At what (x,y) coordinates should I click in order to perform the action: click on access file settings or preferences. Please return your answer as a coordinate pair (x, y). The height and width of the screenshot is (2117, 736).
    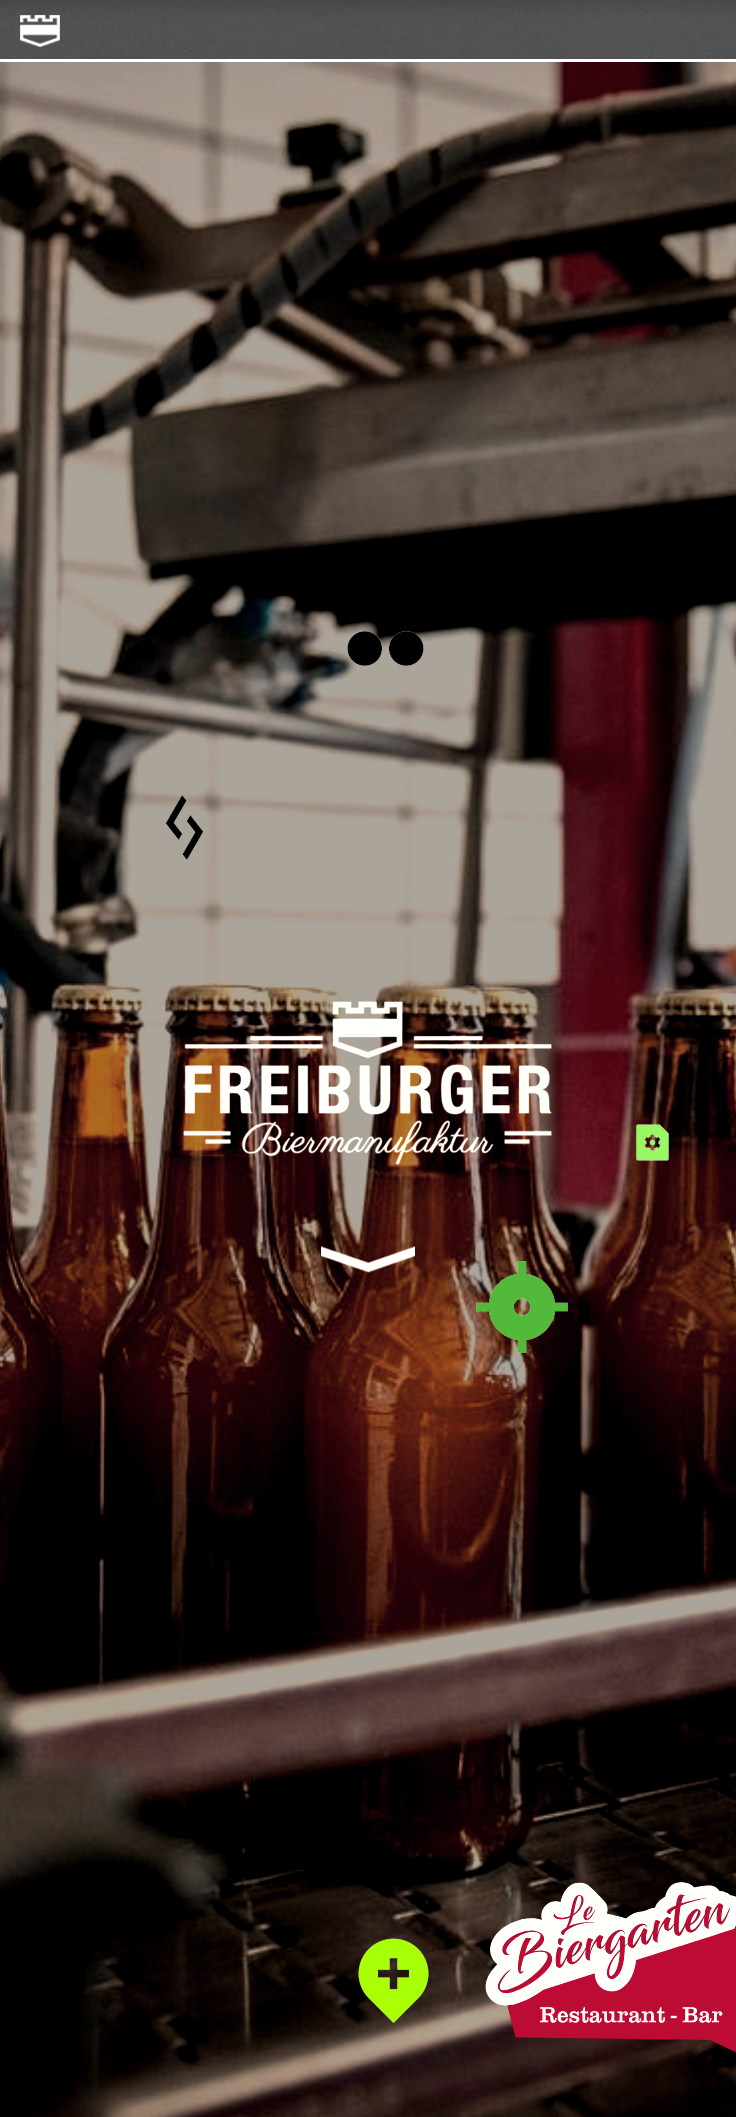
    Looking at the image, I should click on (652, 1142).